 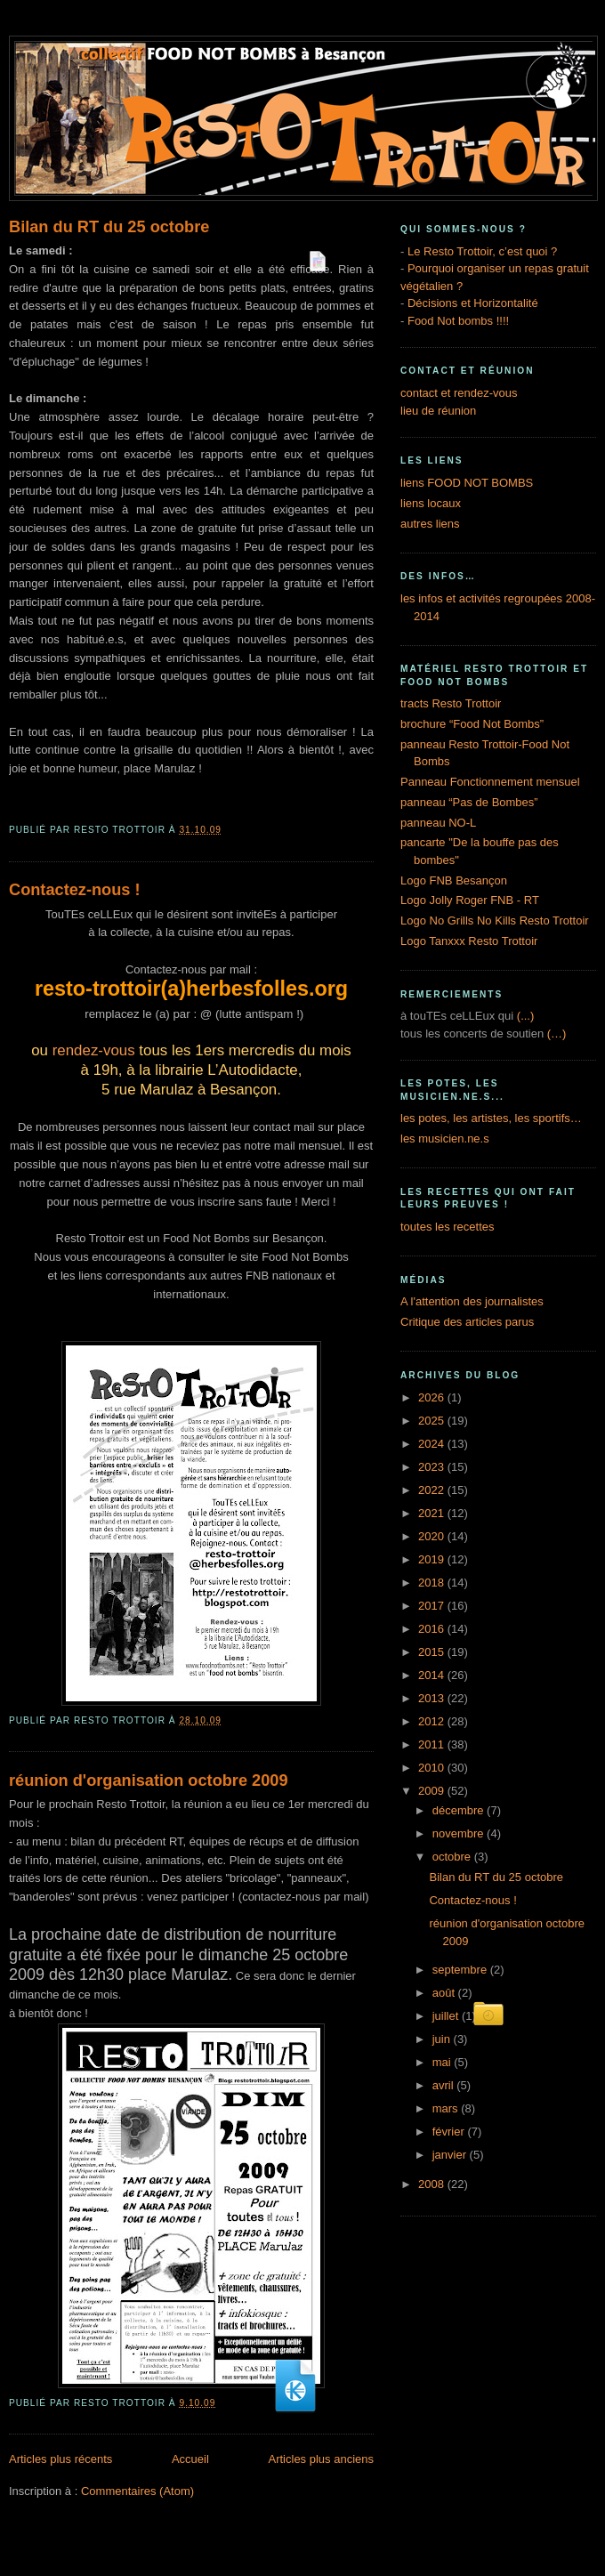 What do you see at coordinates (295, 2386) in the screenshot?
I see `open a KMyMoney financial data file` at bounding box center [295, 2386].